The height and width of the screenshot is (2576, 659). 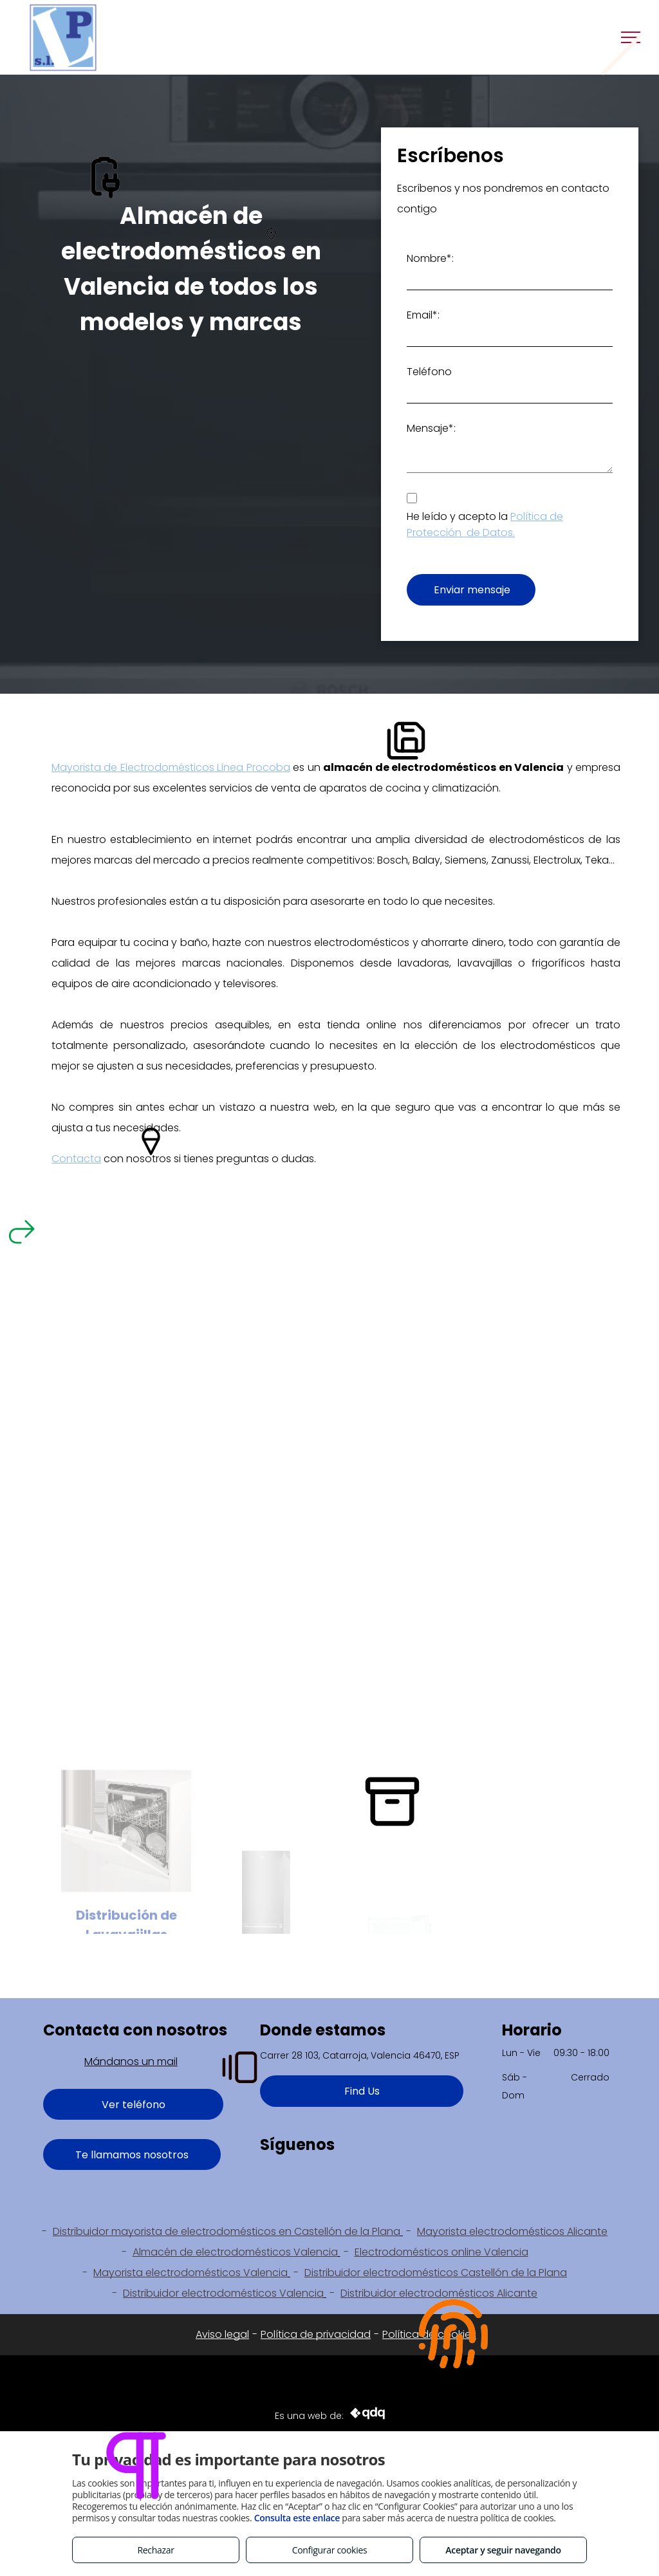 What do you see at coordinates (392, 1801) in the screenshot?
I see `archive this item` at bounding box center [392, 1801].